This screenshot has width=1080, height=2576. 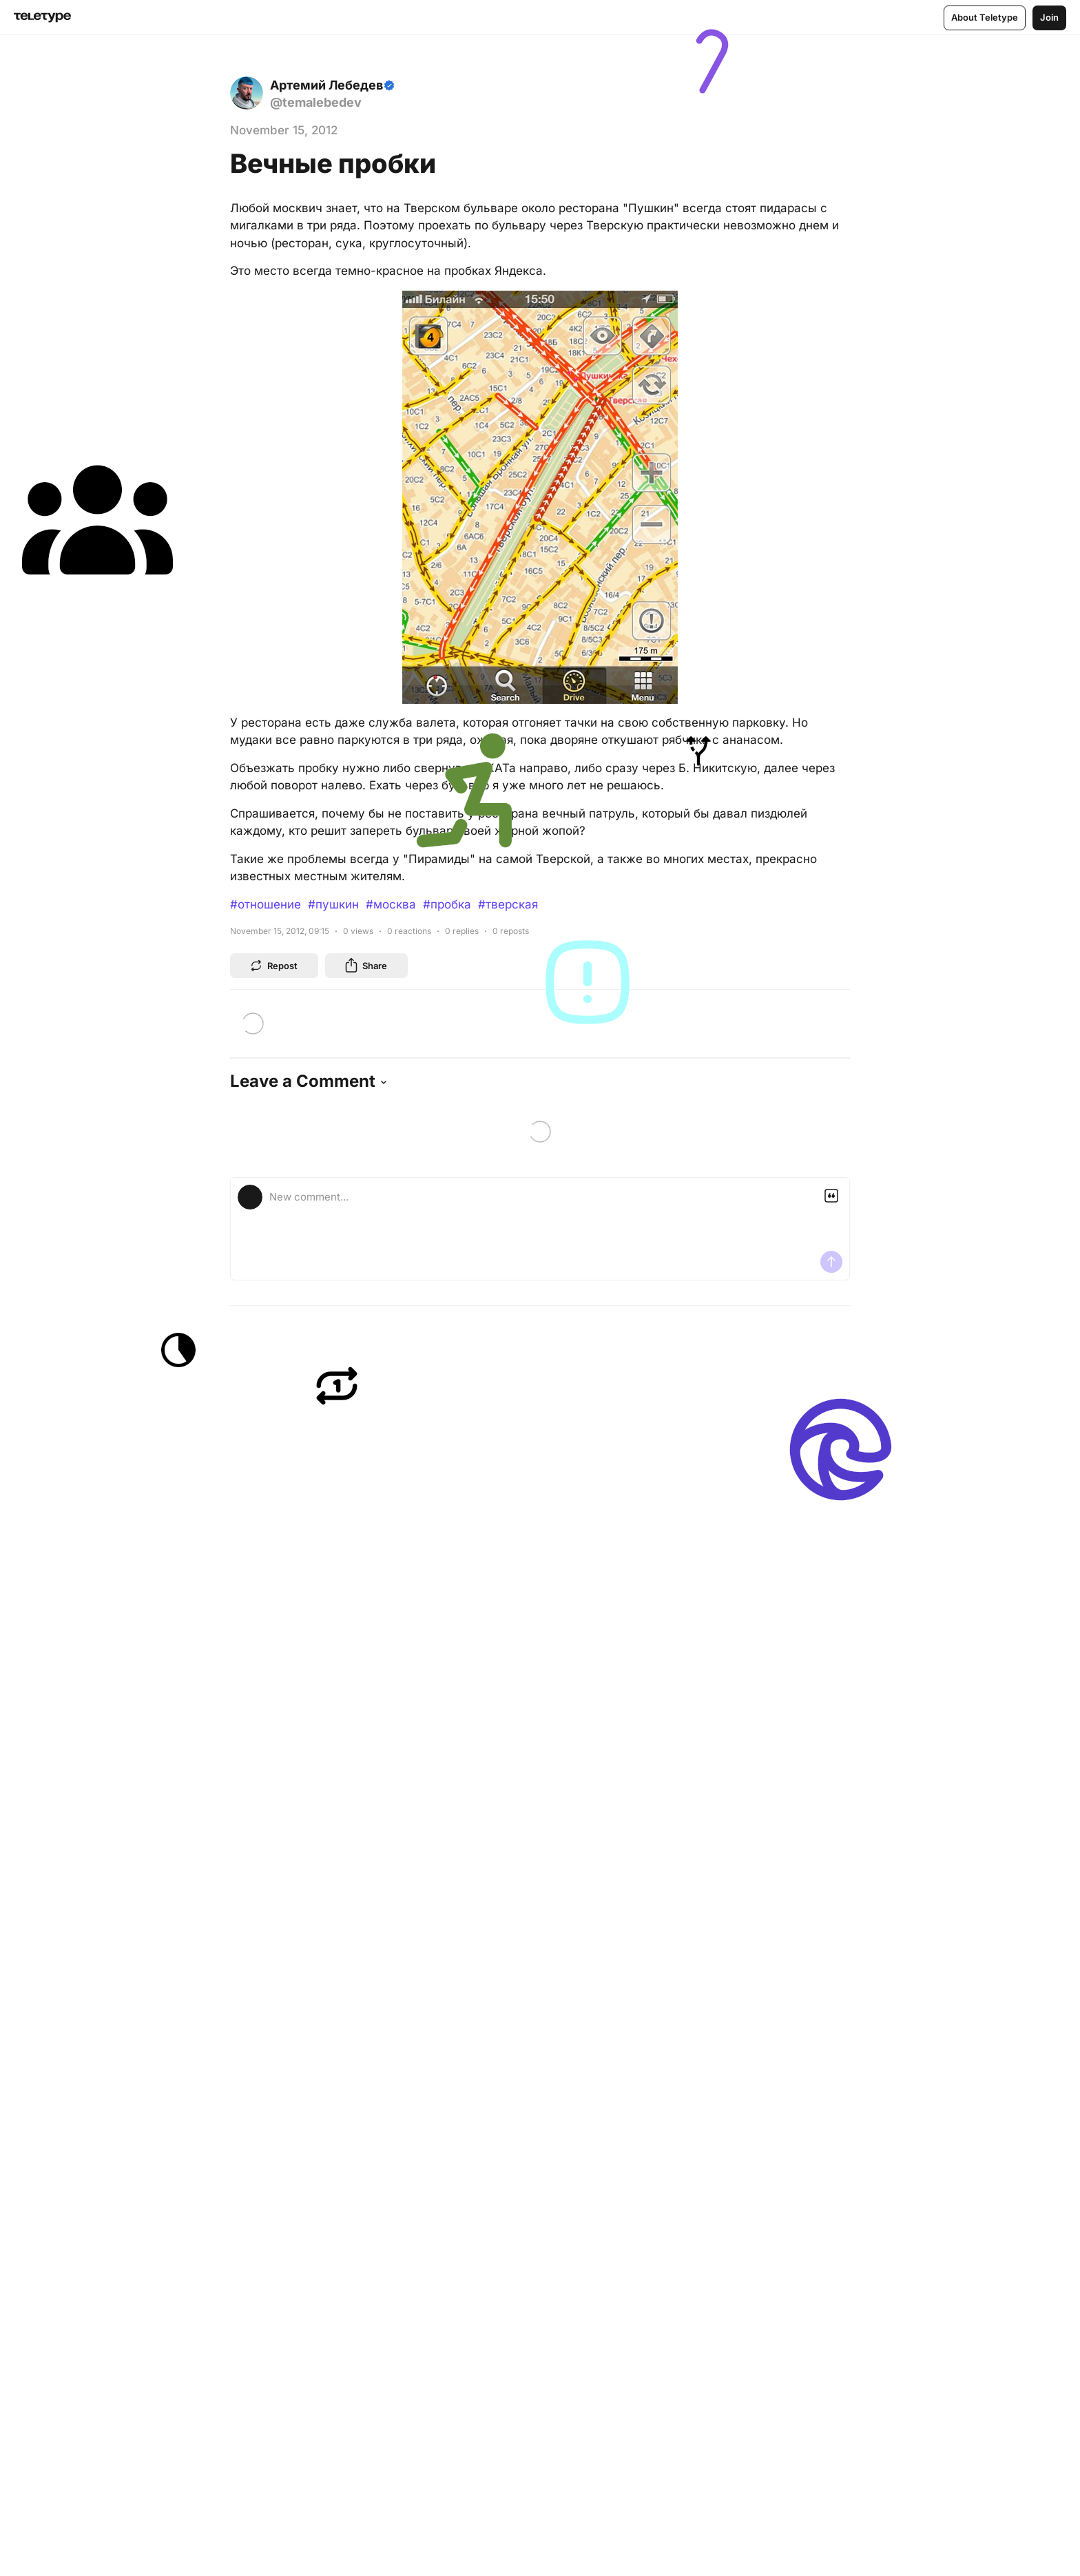 I want to click on view all users or team members, so click(x=97, y=521).